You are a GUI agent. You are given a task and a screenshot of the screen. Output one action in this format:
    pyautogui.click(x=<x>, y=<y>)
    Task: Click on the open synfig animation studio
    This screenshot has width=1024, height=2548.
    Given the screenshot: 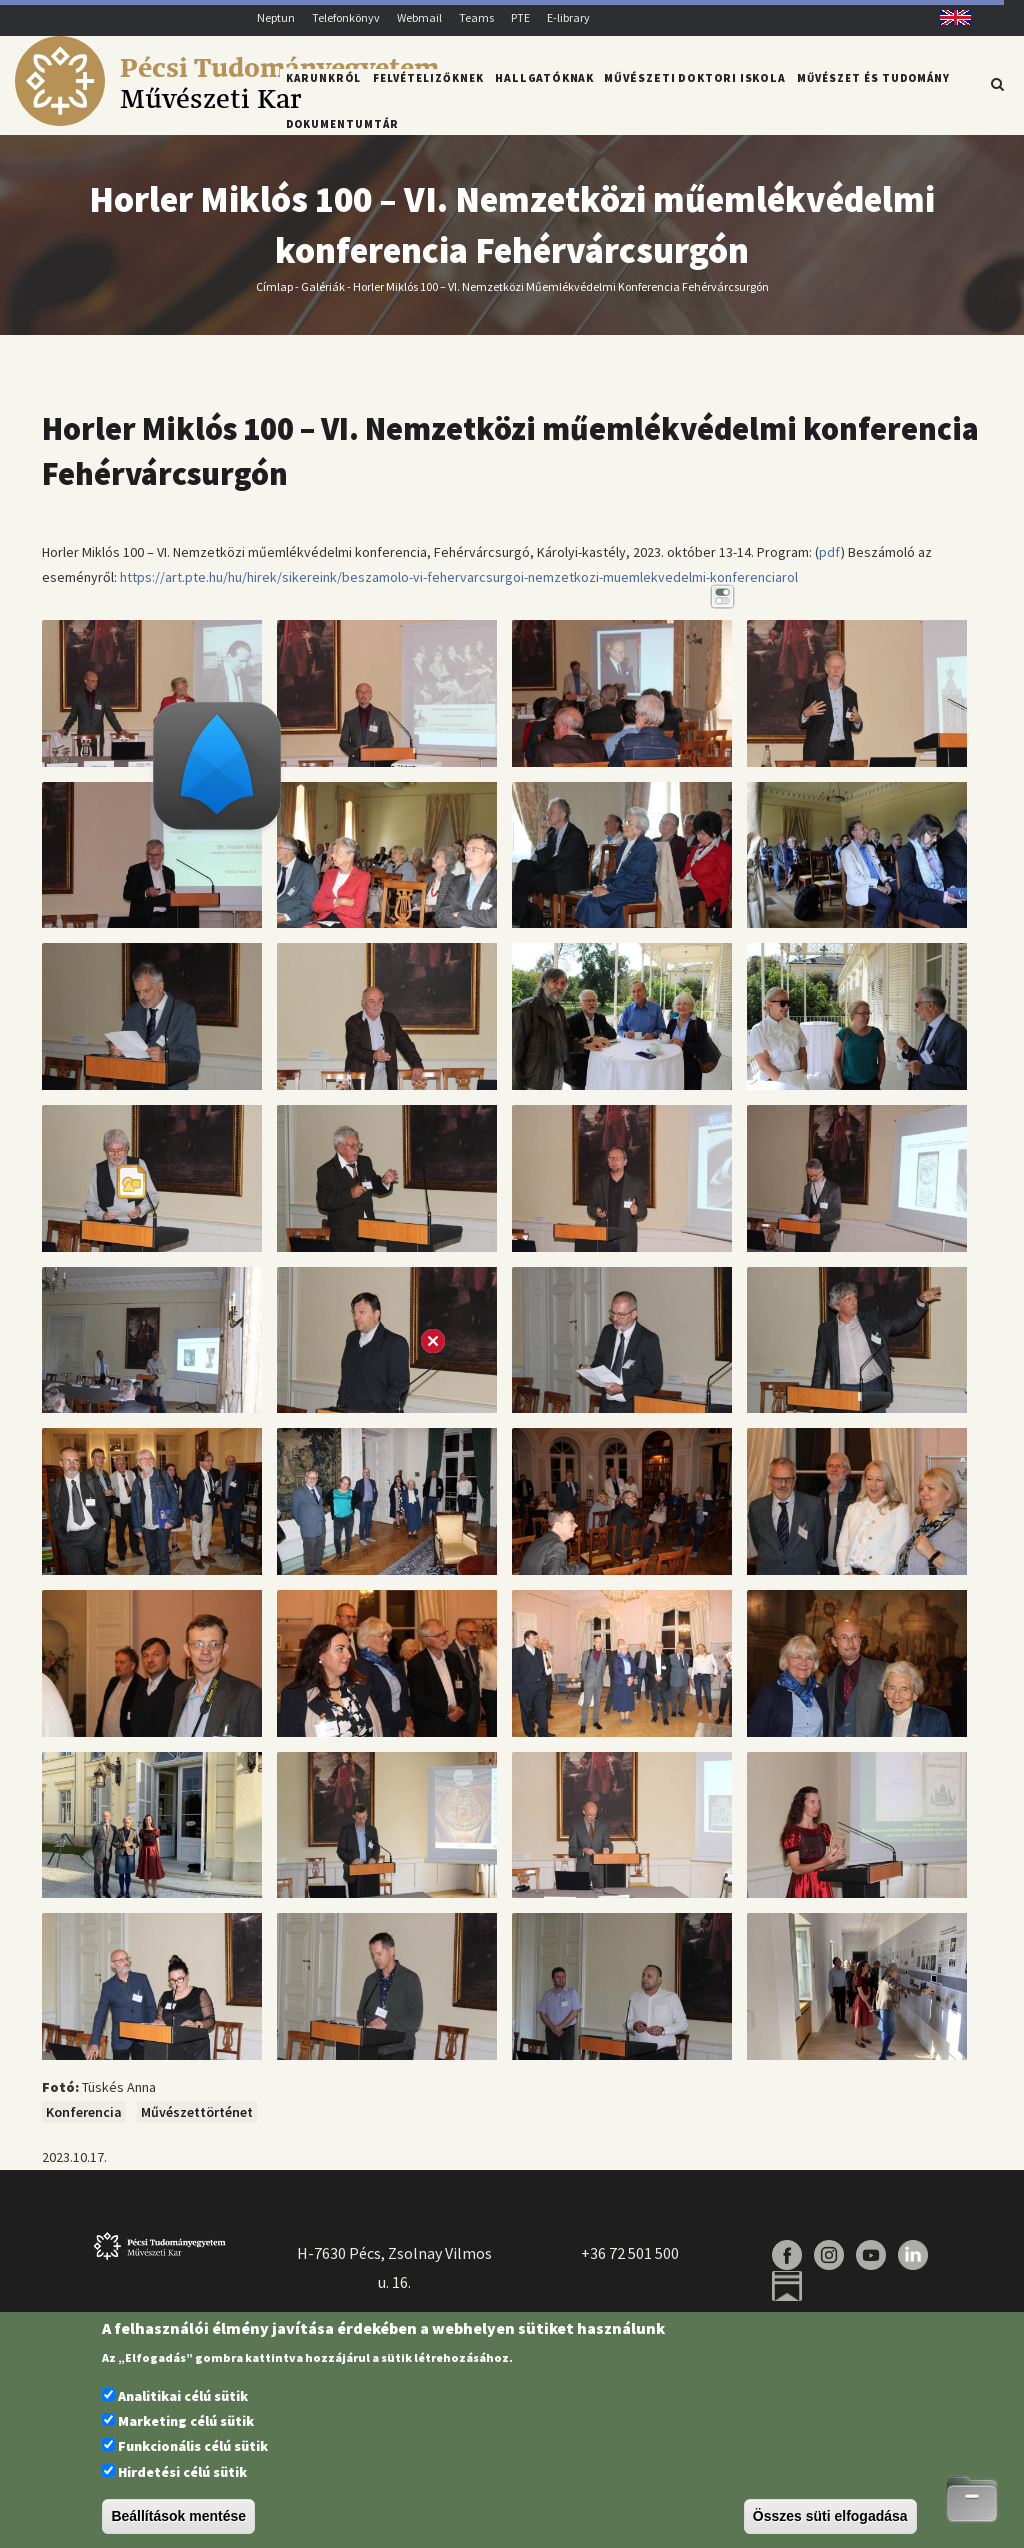 What is the action you would take?
    pyautogui.click(x=217, y=766)
    